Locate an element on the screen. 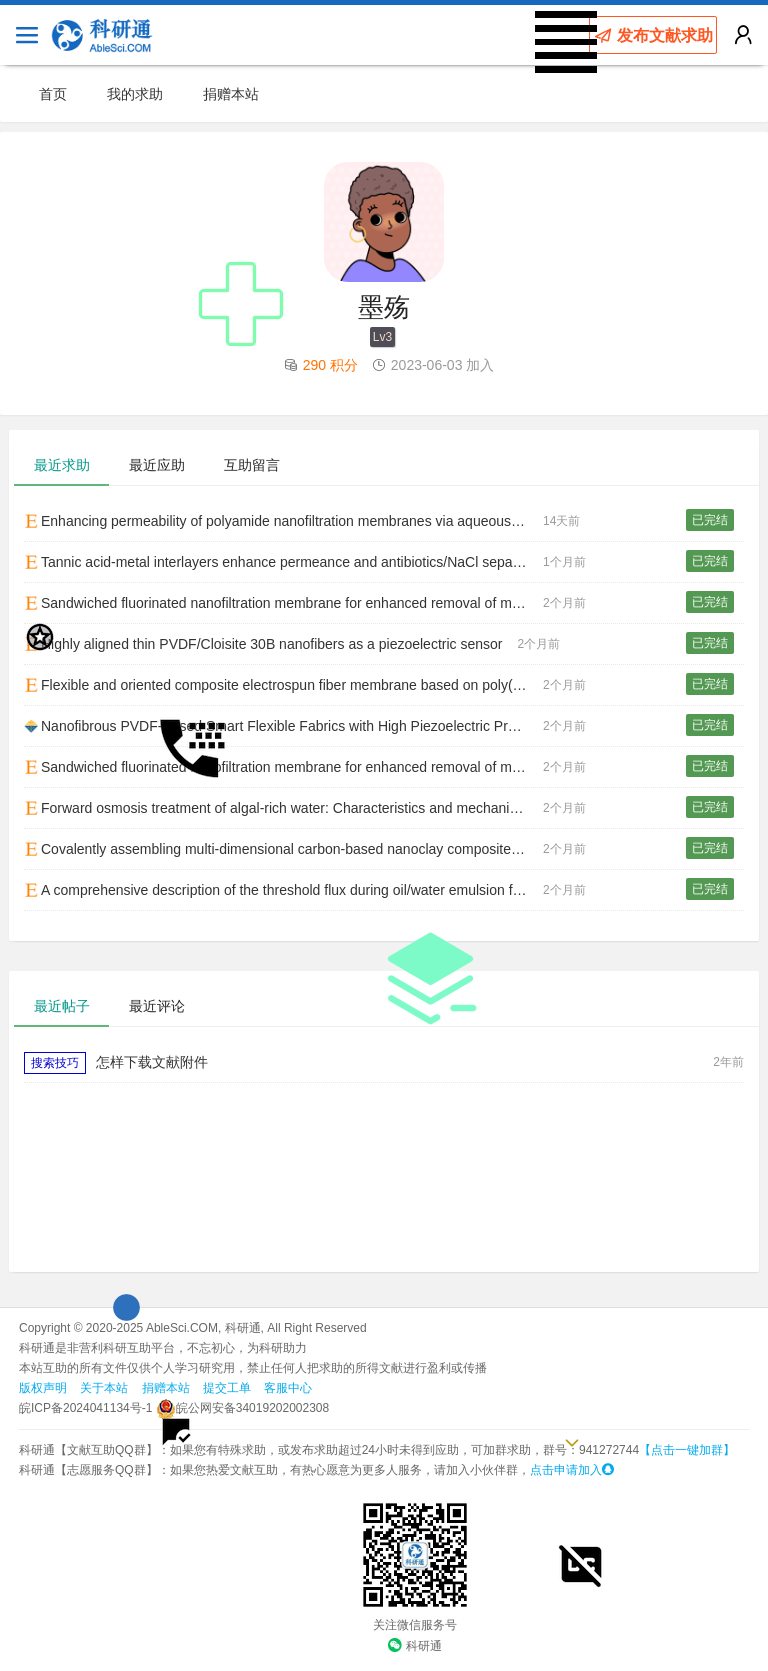 Image resolution: width=768 pixels, height=1671 pixels. closed captions are disabled is located at coordinates (581, 1564).